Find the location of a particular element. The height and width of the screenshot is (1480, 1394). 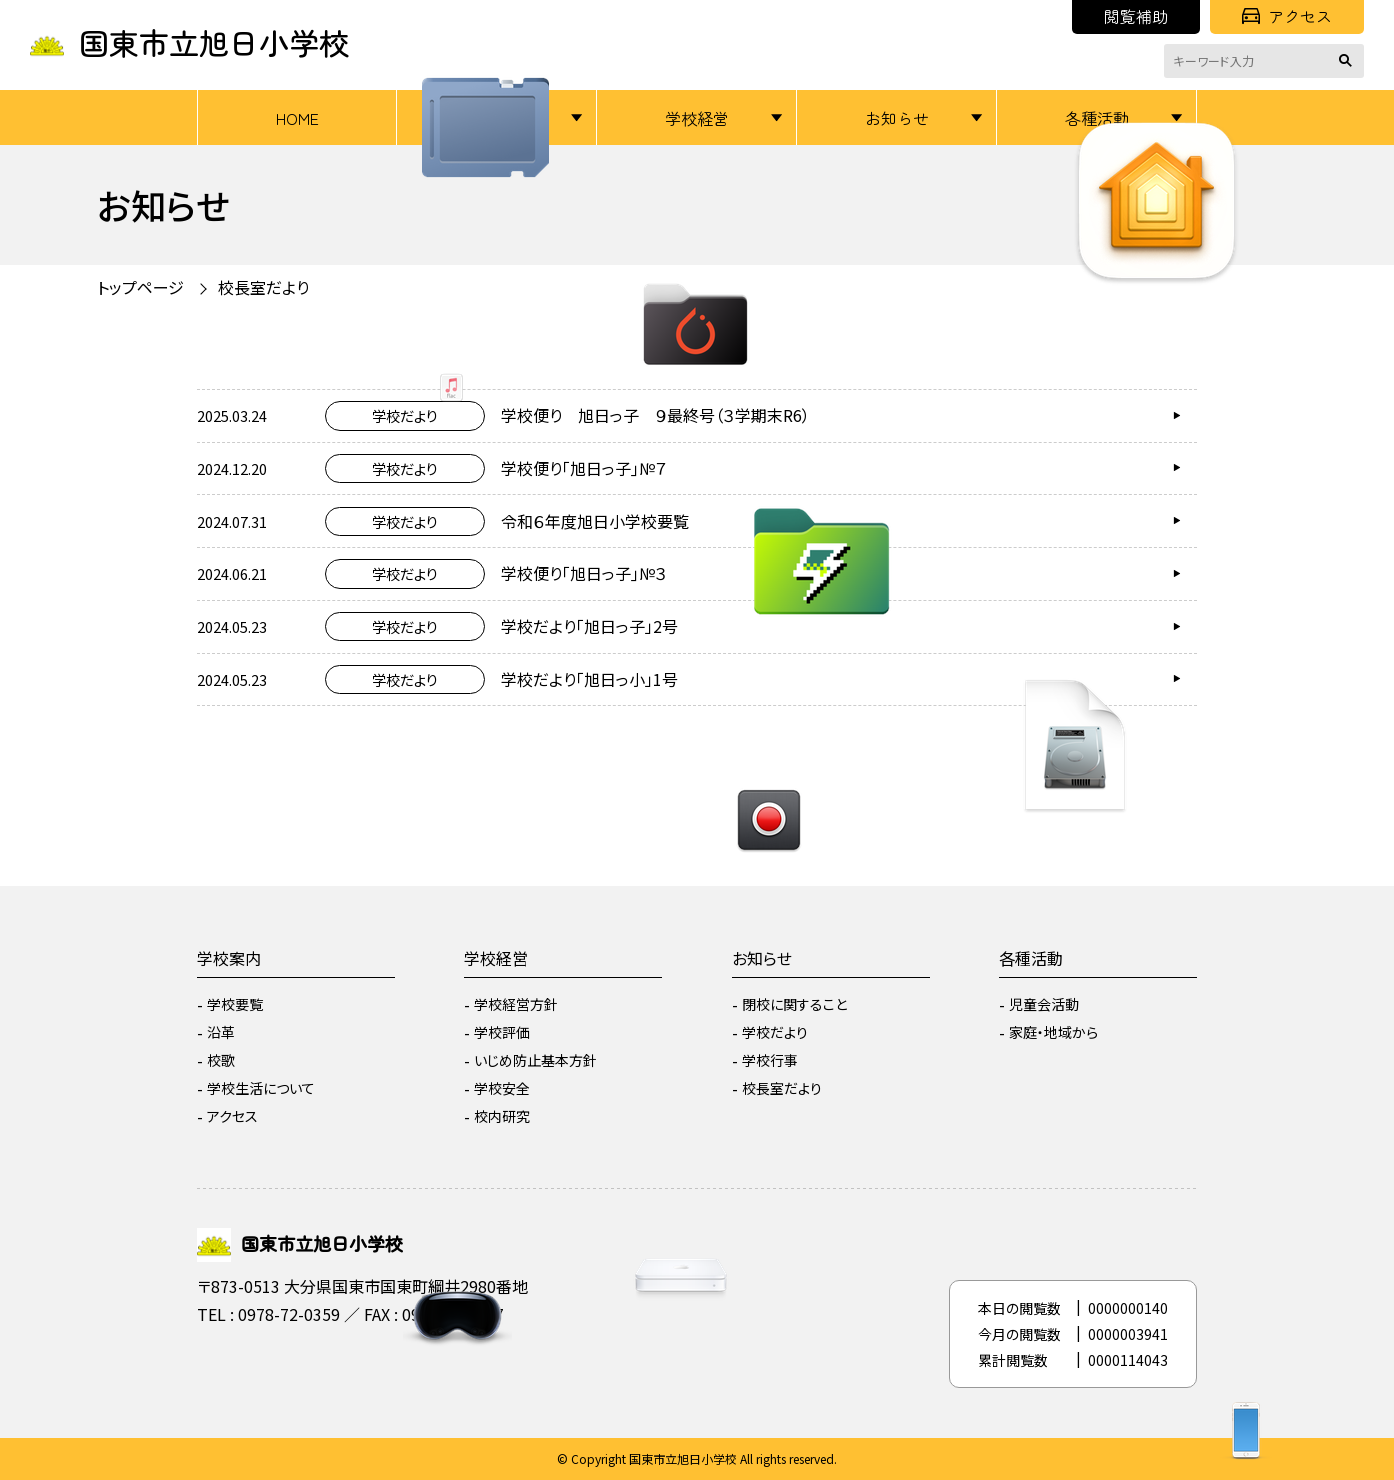

open pytorch project folder is located at coordinates (695, 327).